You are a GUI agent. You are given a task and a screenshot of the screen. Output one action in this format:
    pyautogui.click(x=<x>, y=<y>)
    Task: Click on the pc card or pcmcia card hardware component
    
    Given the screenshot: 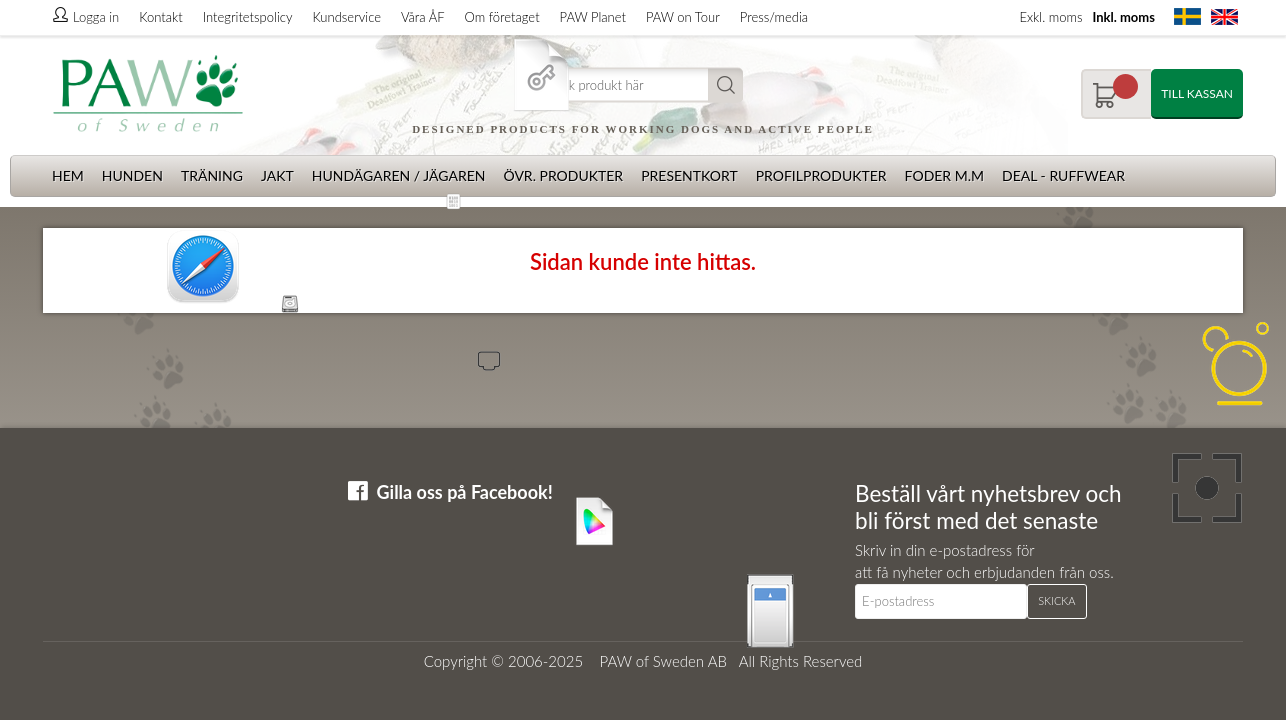 What is the action you would take?
    pyautogui.click(x=770, y=611)
    